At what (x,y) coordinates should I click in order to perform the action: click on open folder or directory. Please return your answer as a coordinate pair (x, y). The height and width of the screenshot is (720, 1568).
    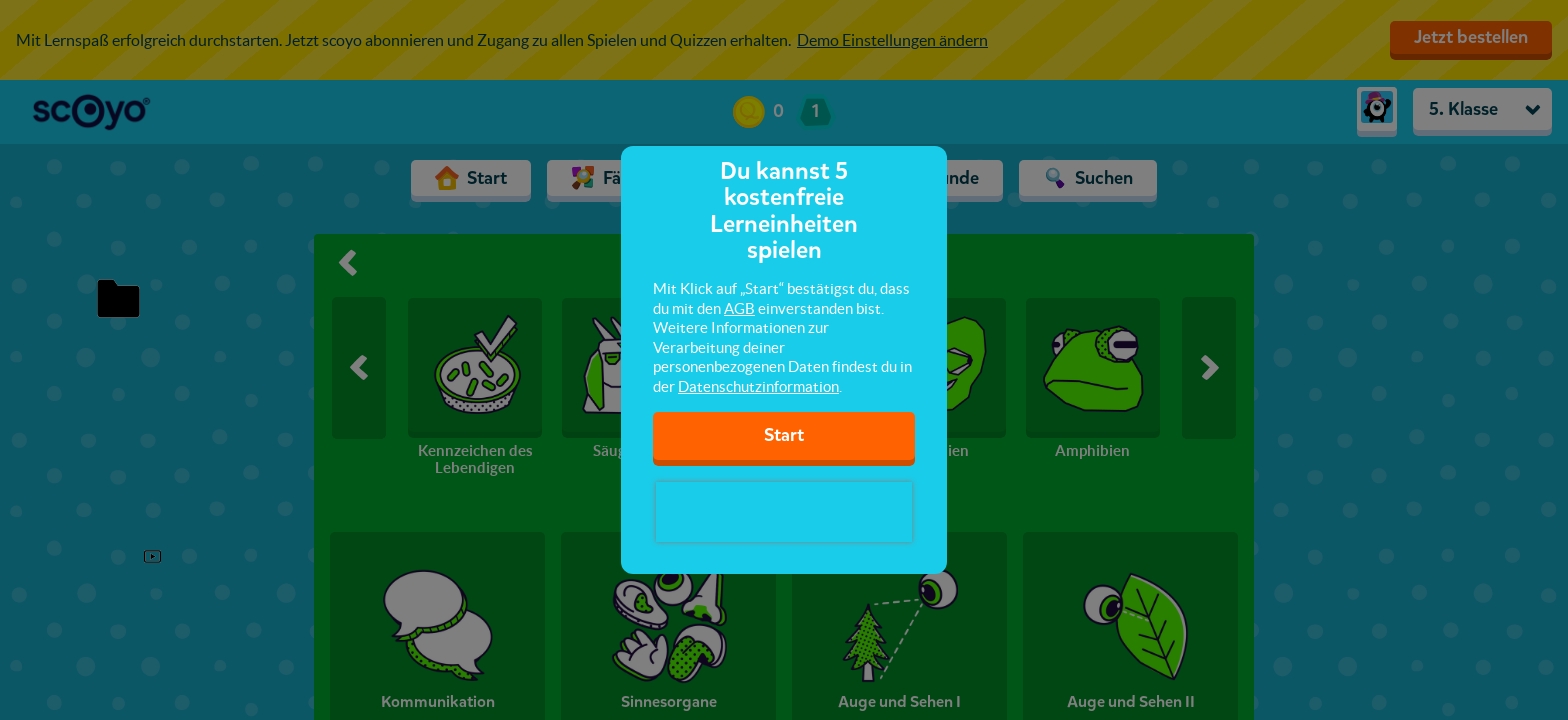
    Looking at the image, I should click on (118, 298).